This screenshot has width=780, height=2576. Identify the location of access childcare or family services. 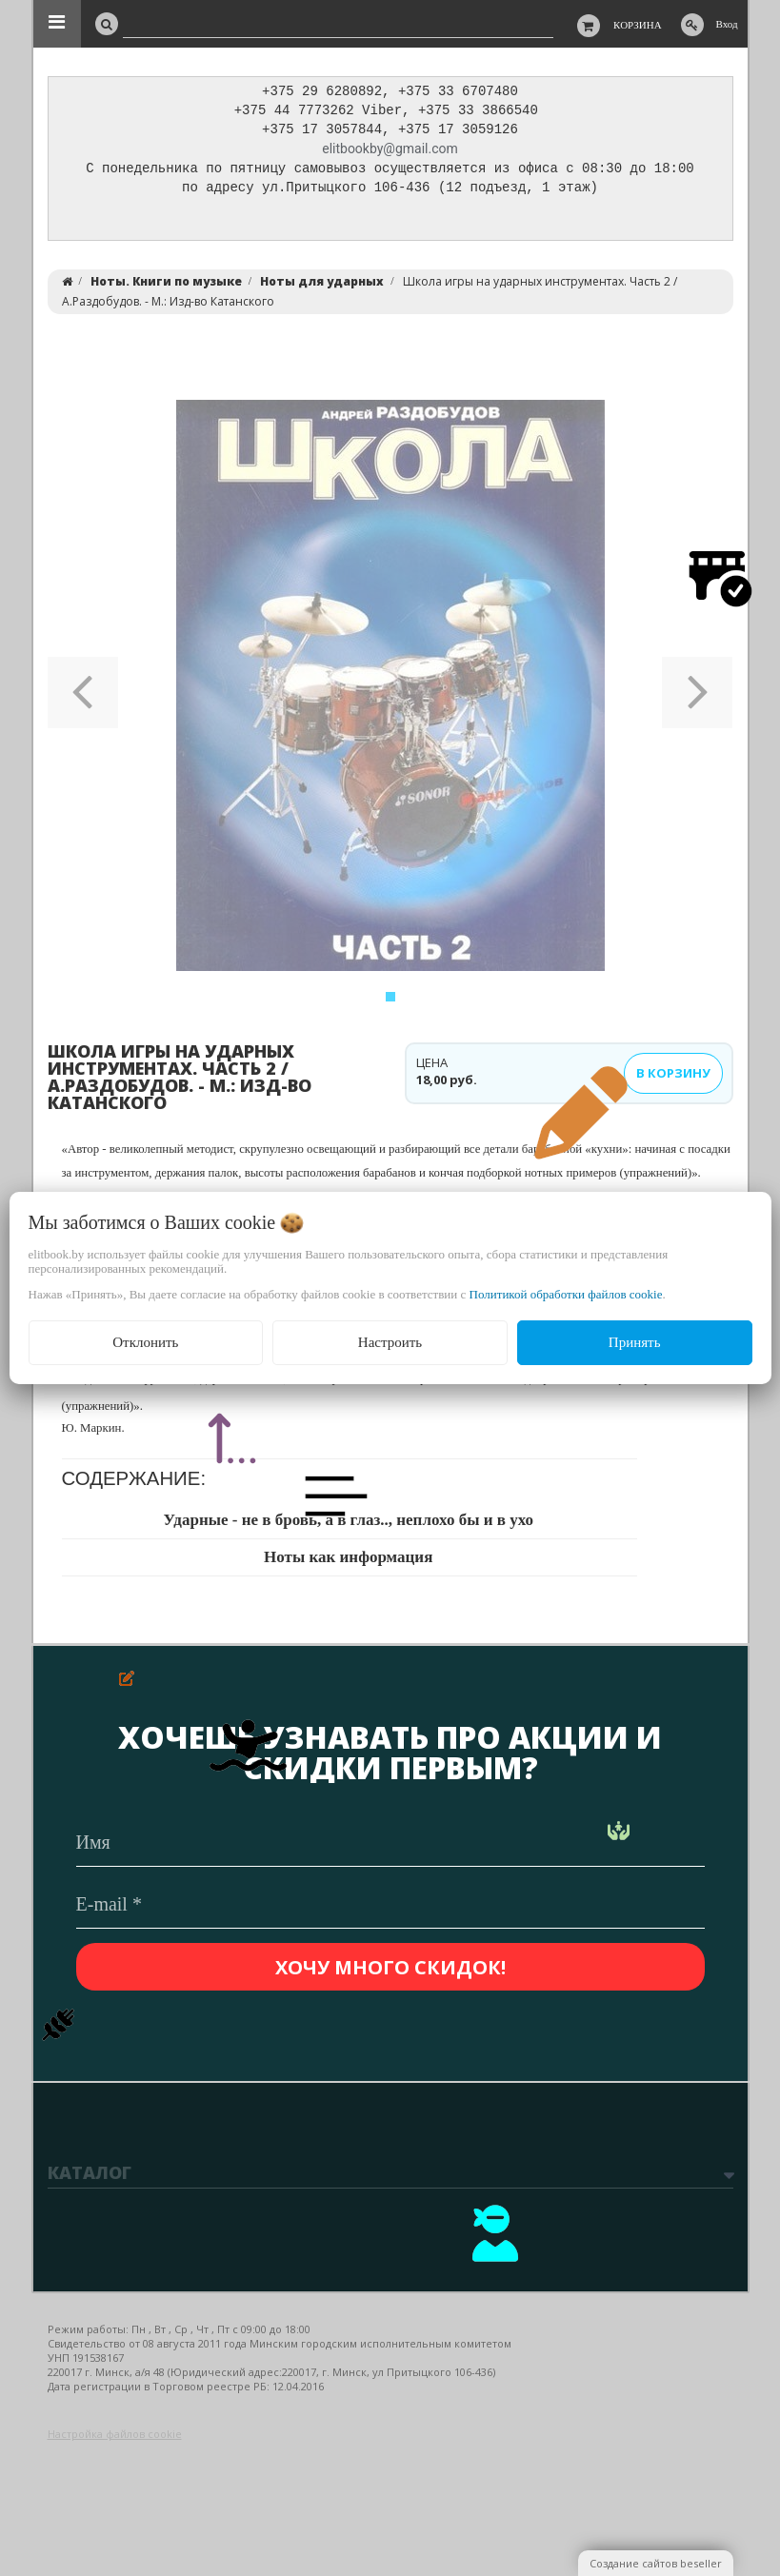
(618, 1831).